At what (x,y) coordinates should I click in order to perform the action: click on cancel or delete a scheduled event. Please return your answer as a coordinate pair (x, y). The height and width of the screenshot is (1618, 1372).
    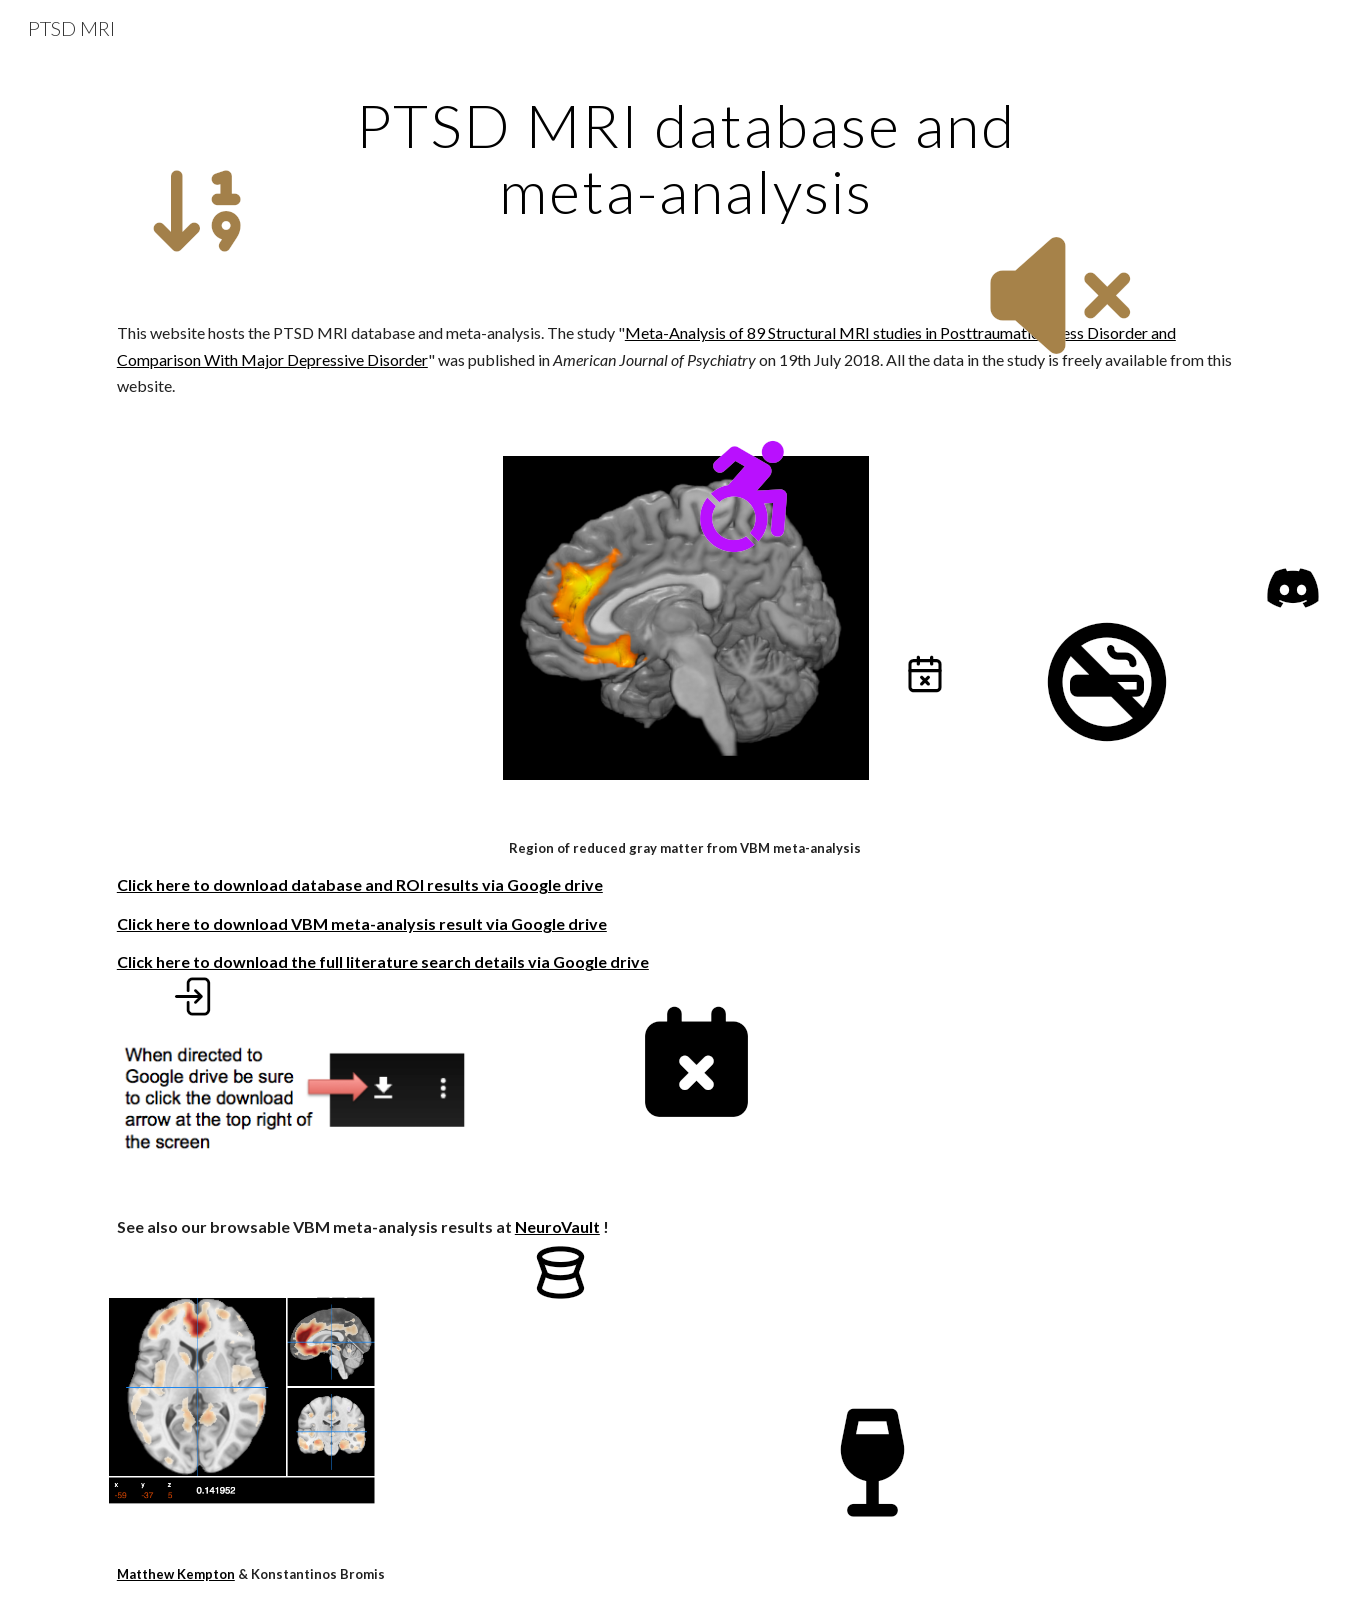
    Looking at the image, I should click on (696, 1065).